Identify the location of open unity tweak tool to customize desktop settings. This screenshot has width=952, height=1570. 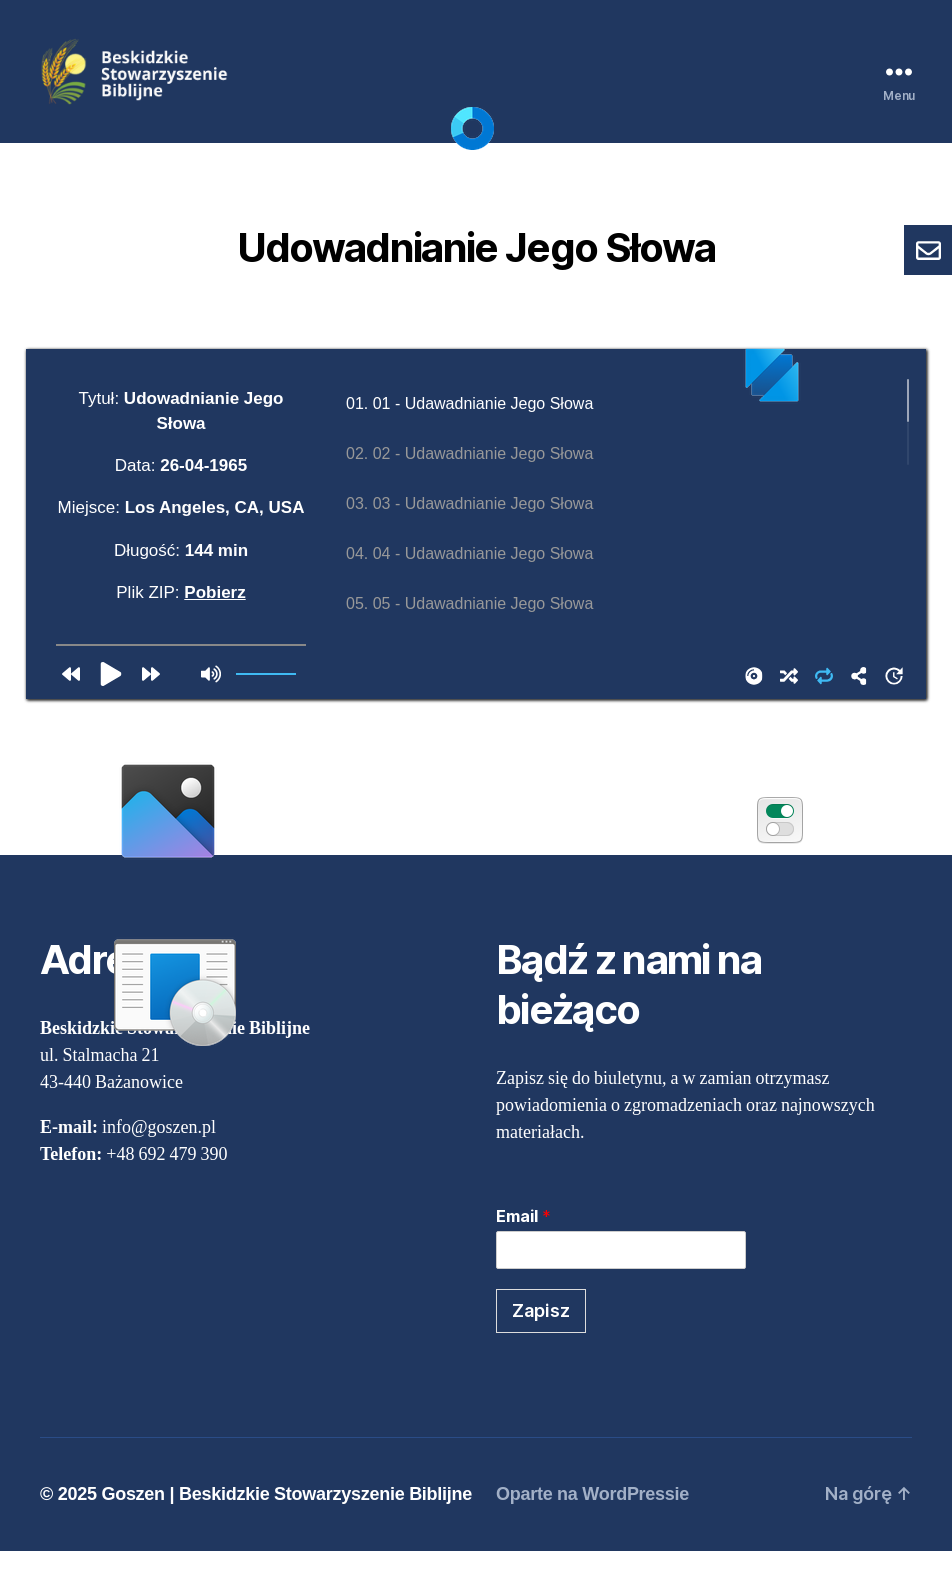
(780, 820).